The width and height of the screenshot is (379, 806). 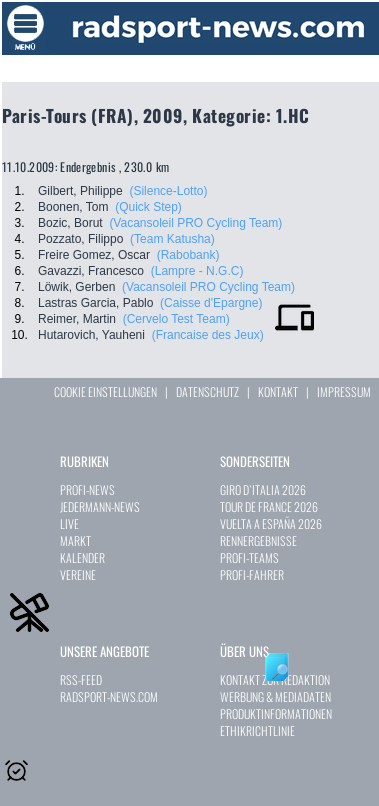 What do you see at coordinates (16, 770) in the screenshot?
I see `alarm set successfully` at bounding box center [16, 770].